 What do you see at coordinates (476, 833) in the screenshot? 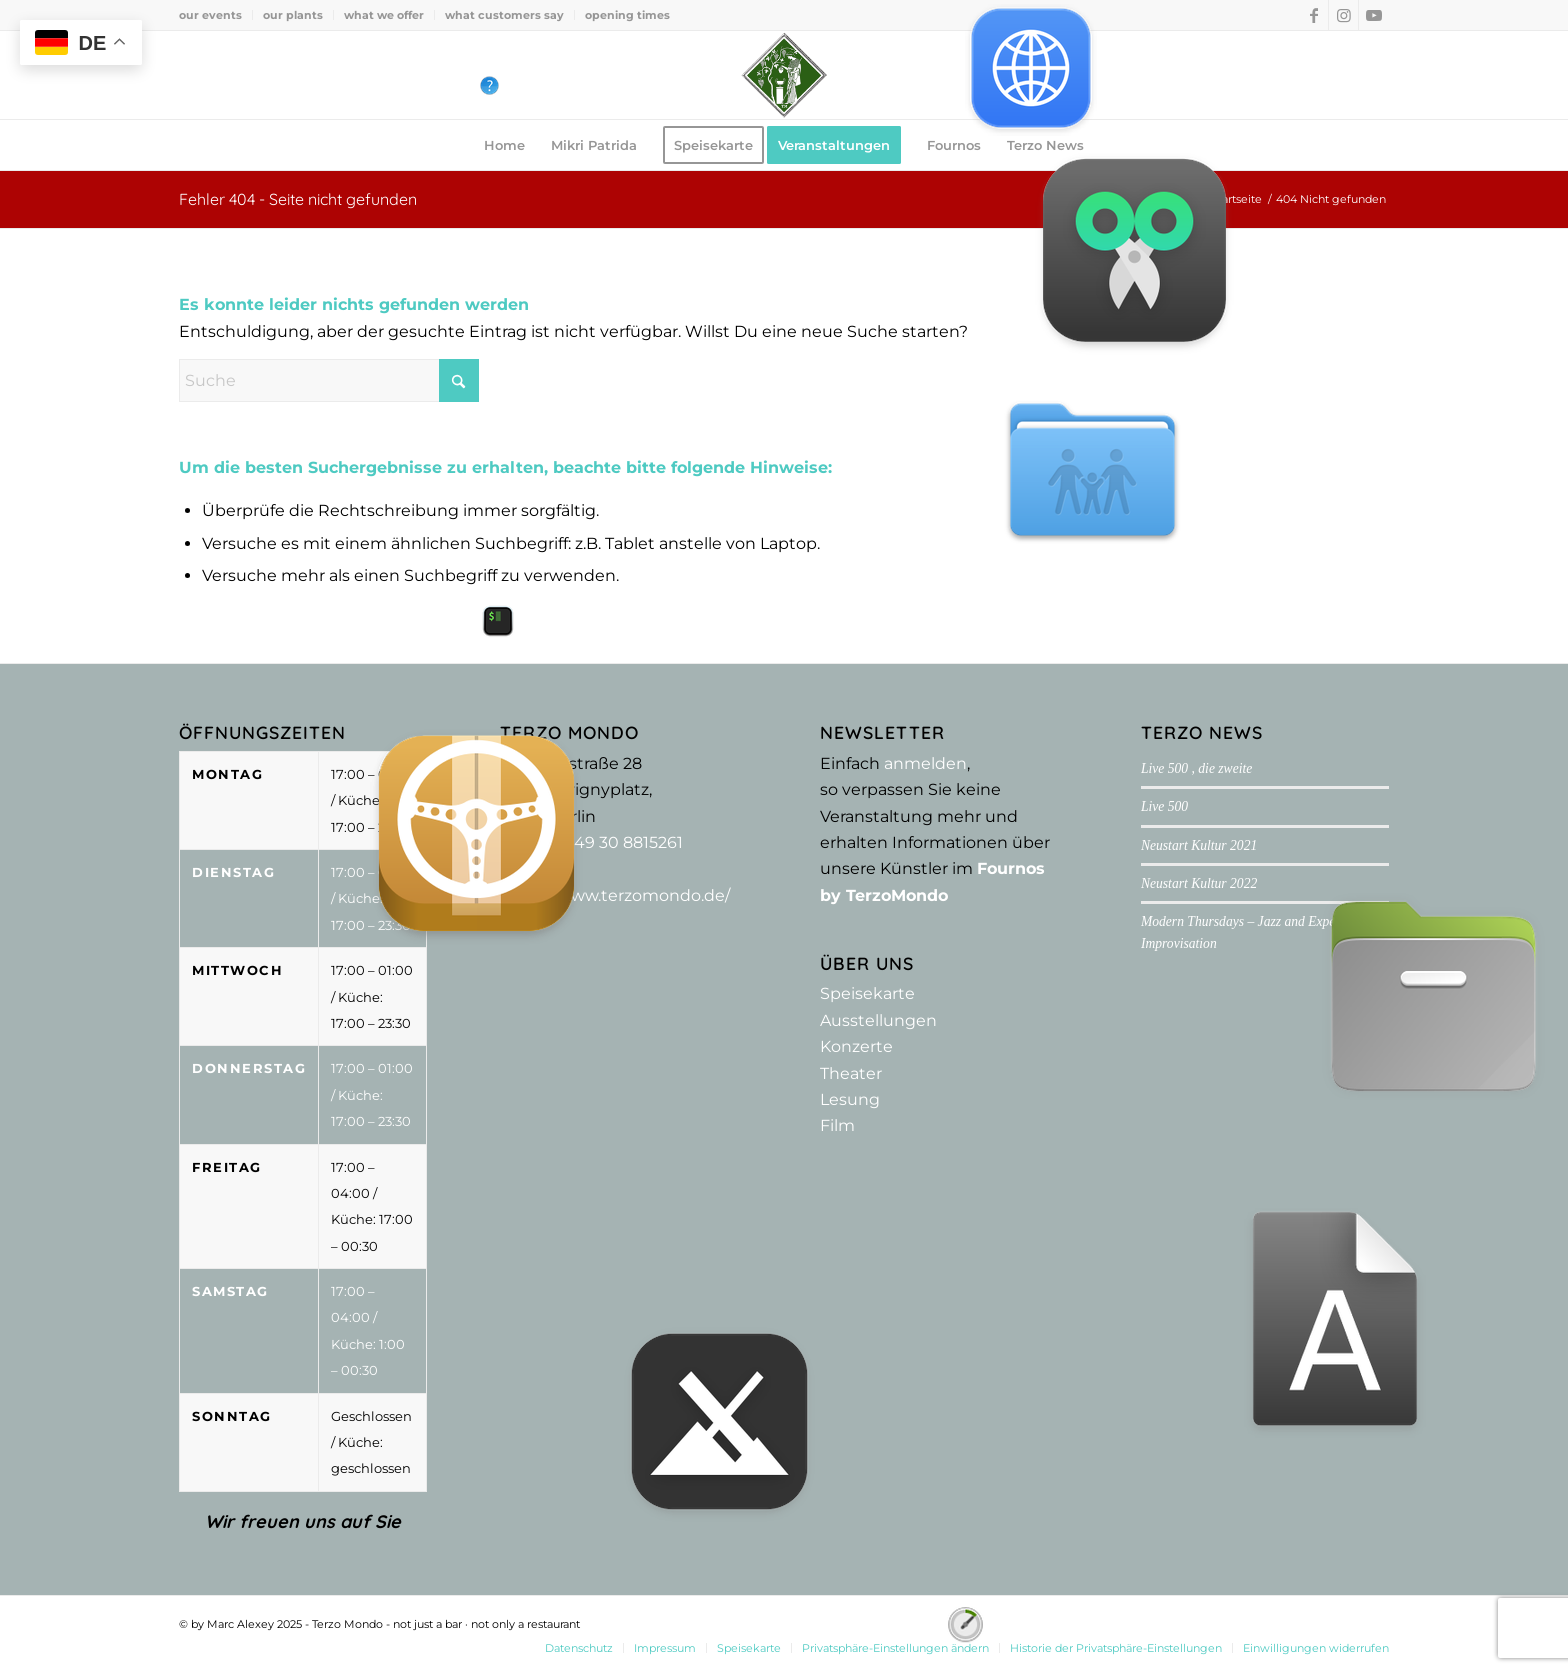
I see `open boxflat racing wheel configuration app` at bounding box center [476, 833].